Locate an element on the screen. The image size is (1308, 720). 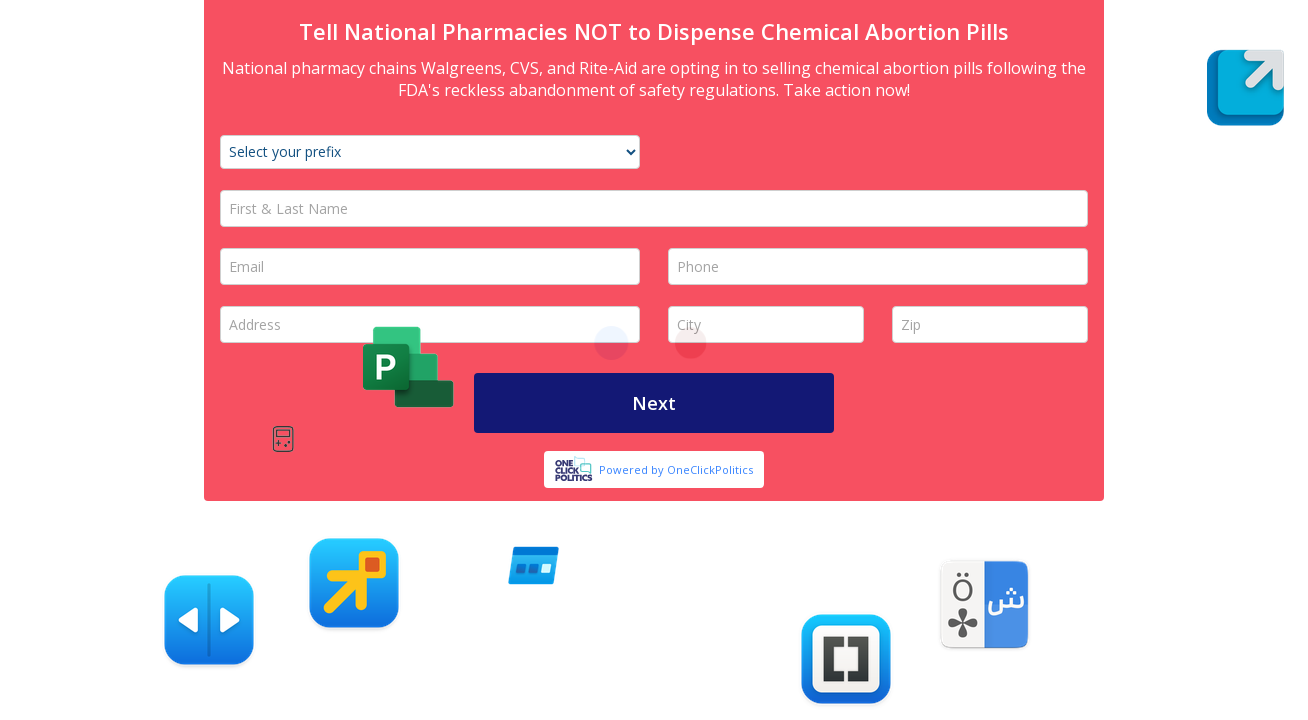
xfce panel separator settings is located at coordinates (209, 620).